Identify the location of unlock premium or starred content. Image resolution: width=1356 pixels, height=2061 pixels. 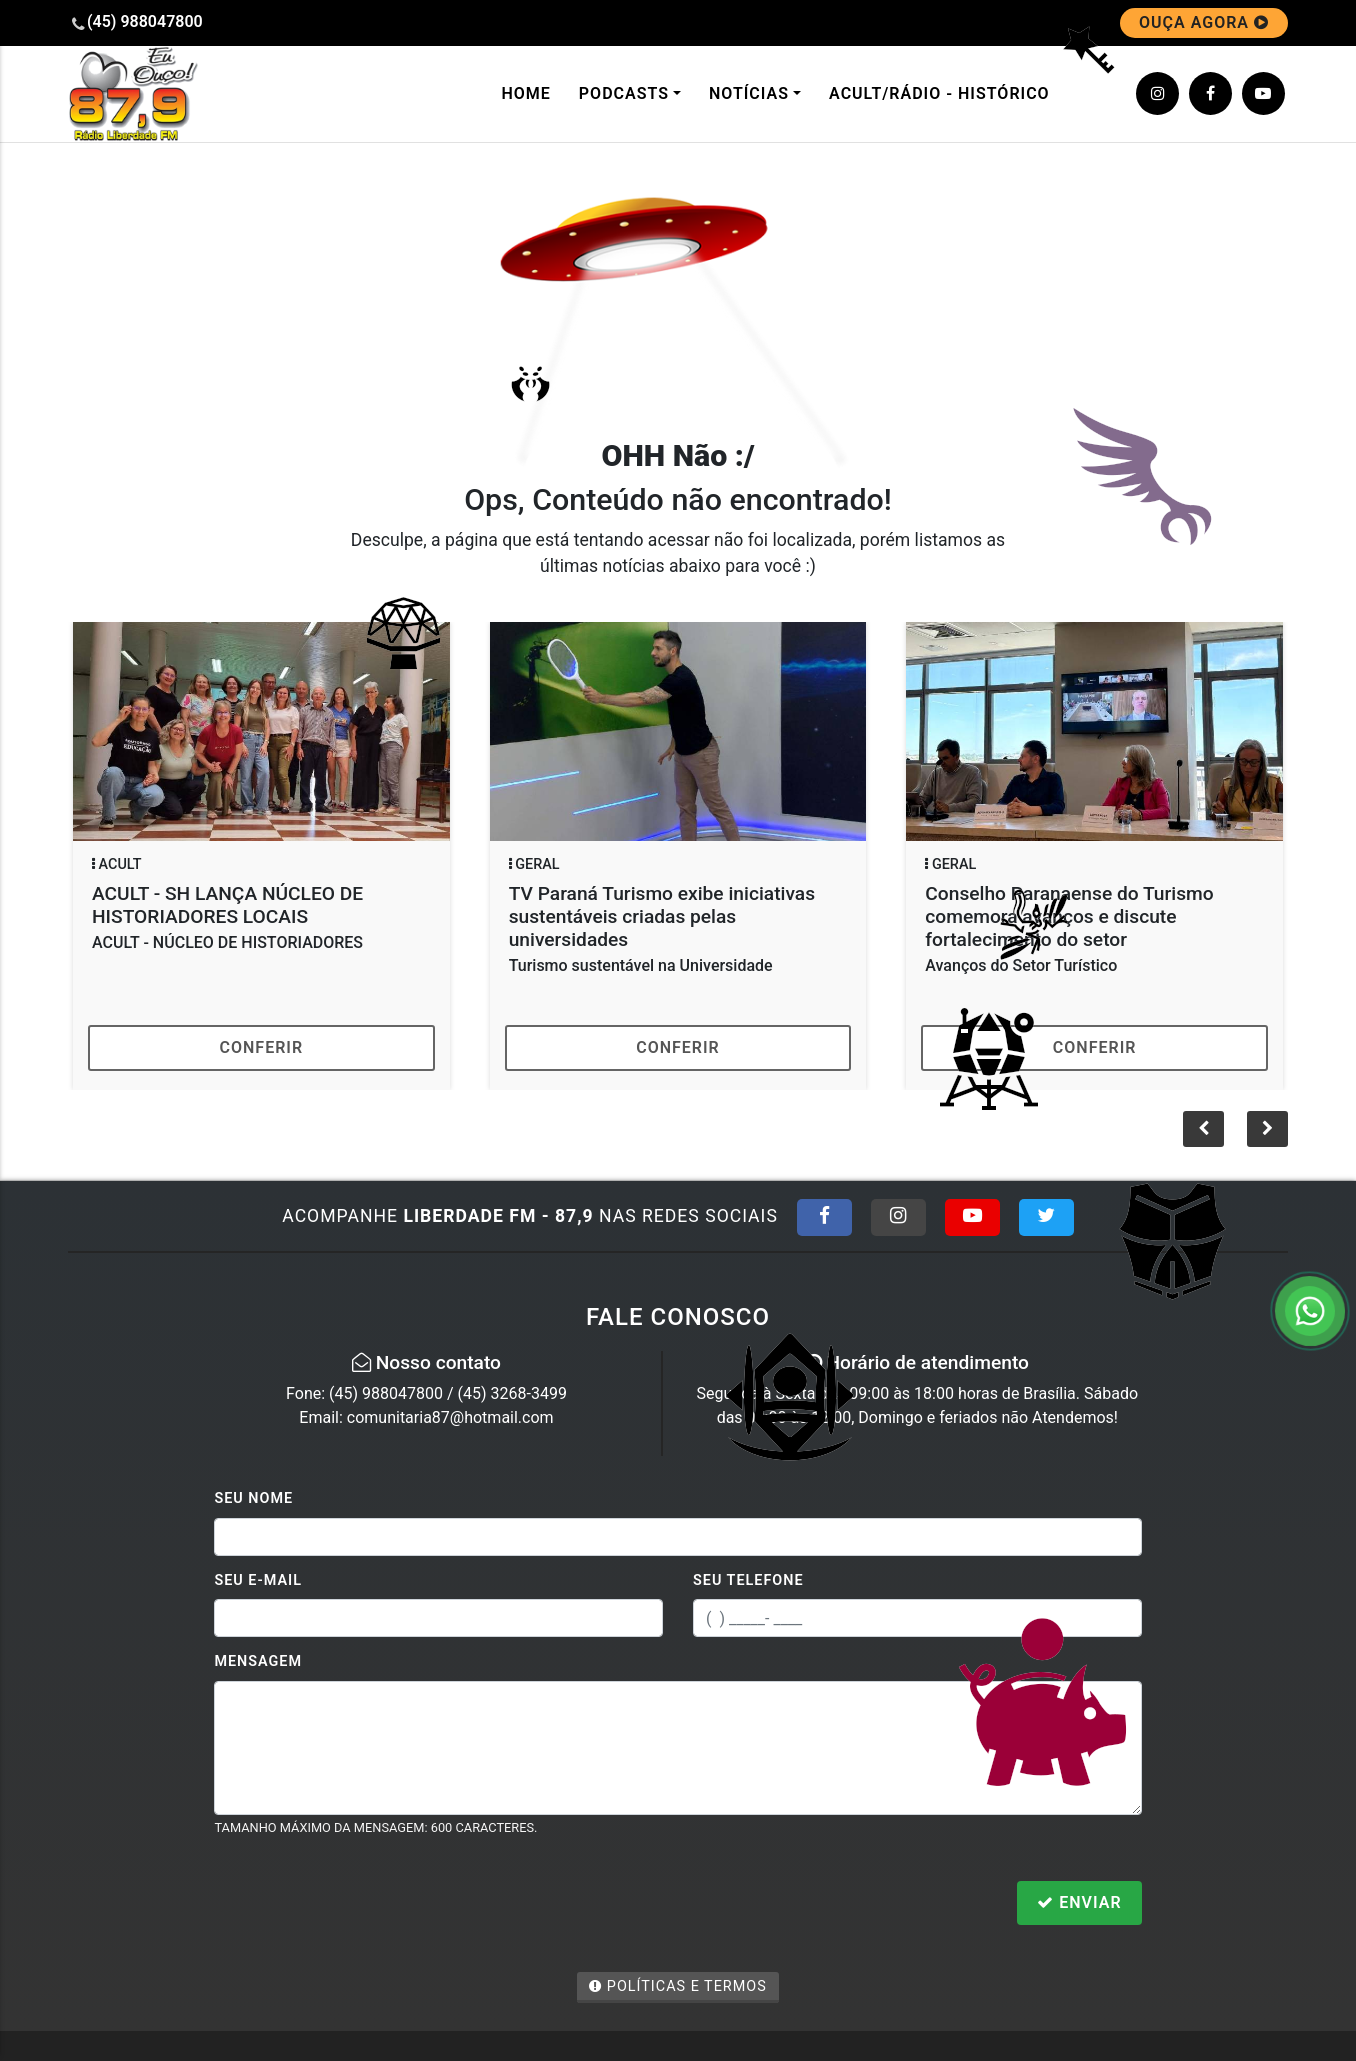
(1089, 50).